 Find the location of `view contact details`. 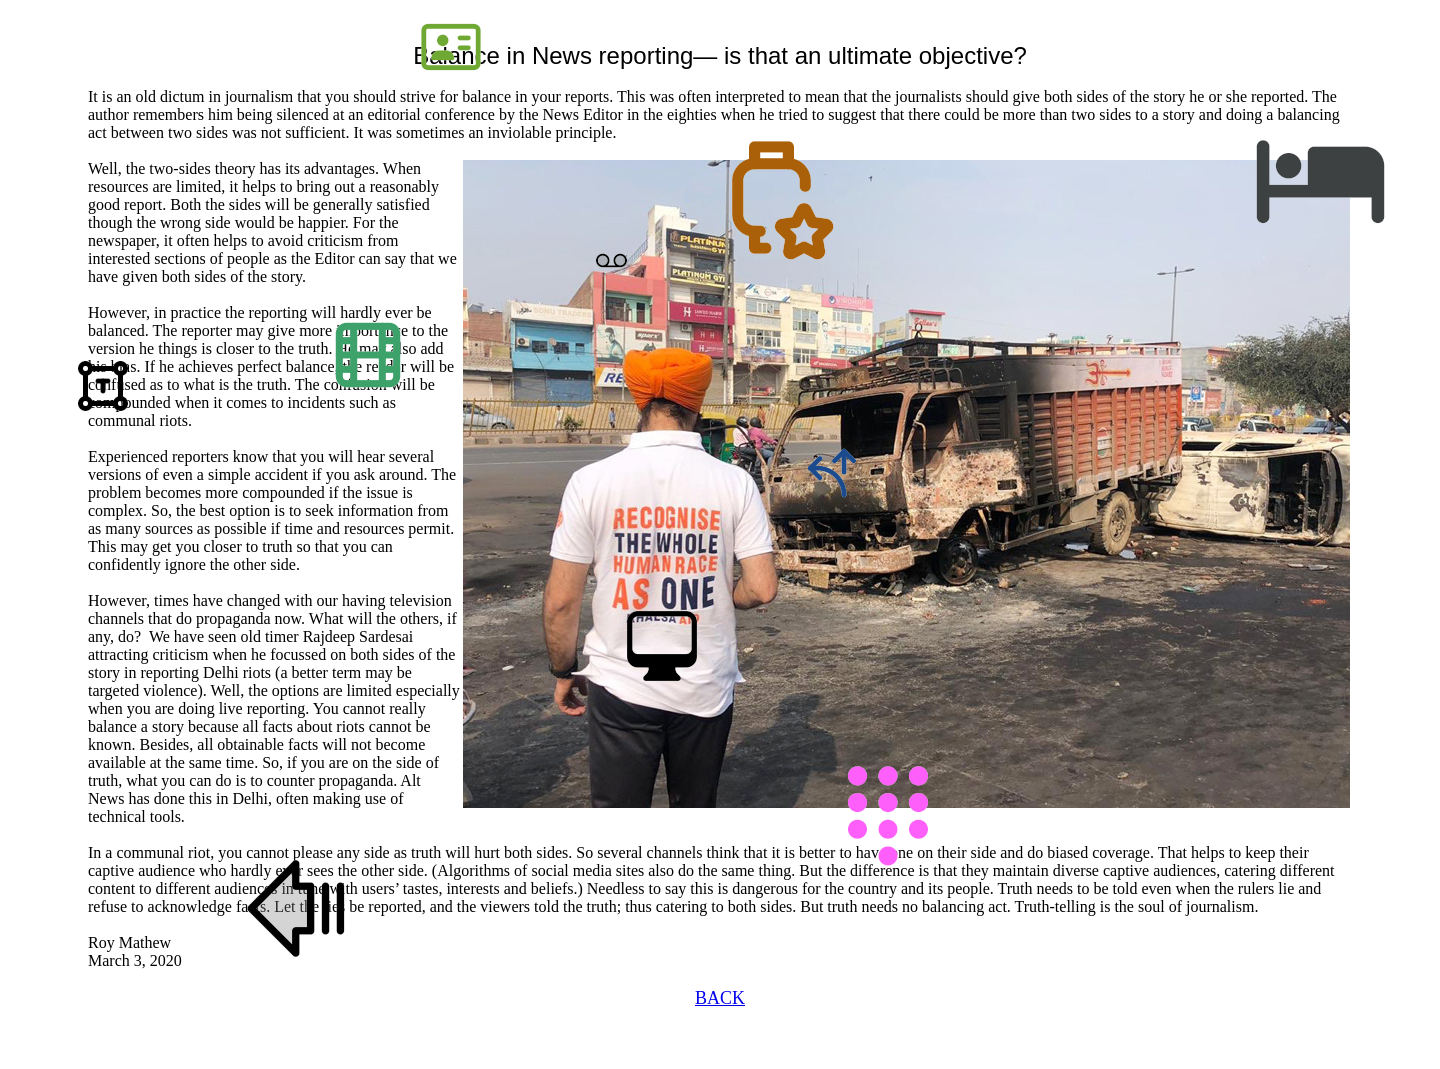

view contact details is located at coordinates (451, 47).